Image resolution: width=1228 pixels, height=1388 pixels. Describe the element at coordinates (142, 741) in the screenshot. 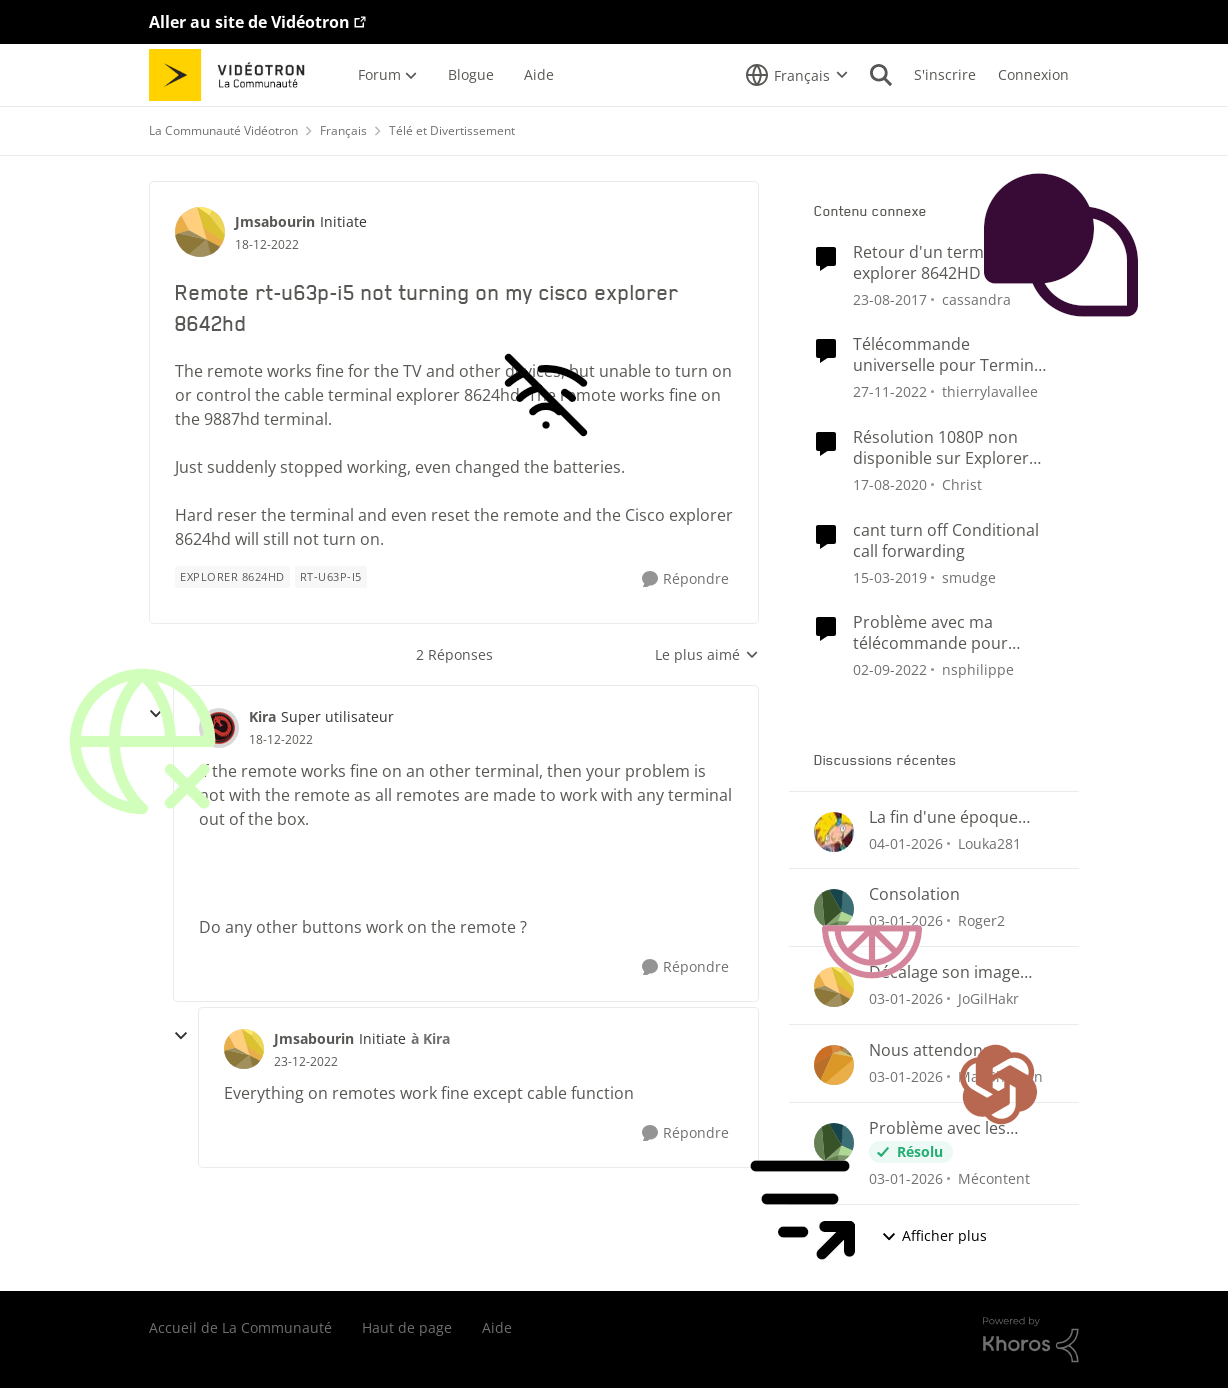

I see `no internet connection` at that location.